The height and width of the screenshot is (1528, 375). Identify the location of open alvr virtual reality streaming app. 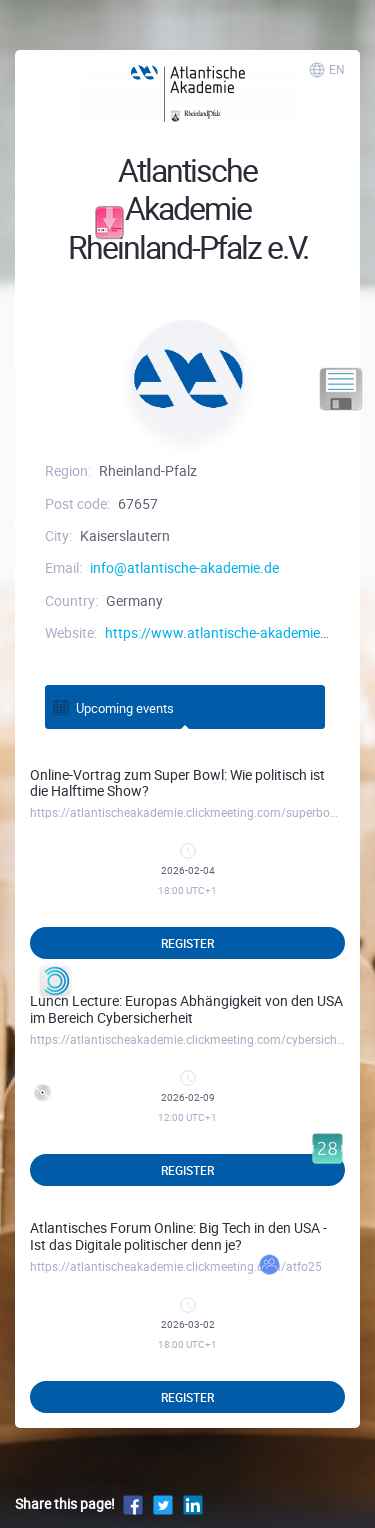
(55, 981).